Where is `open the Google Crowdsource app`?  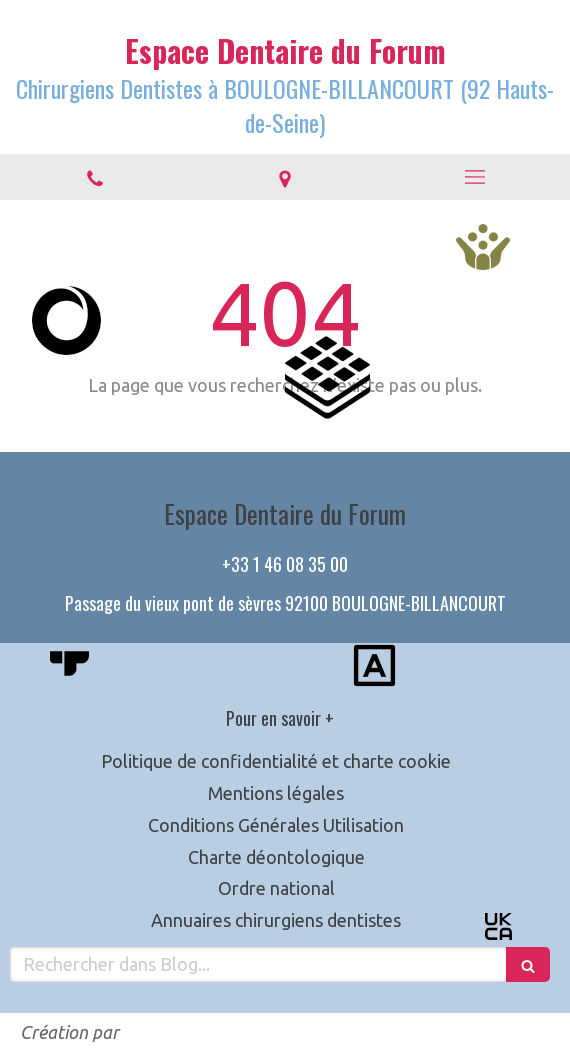
open the Google Crowdsource app is located at coordinates (483, 247).